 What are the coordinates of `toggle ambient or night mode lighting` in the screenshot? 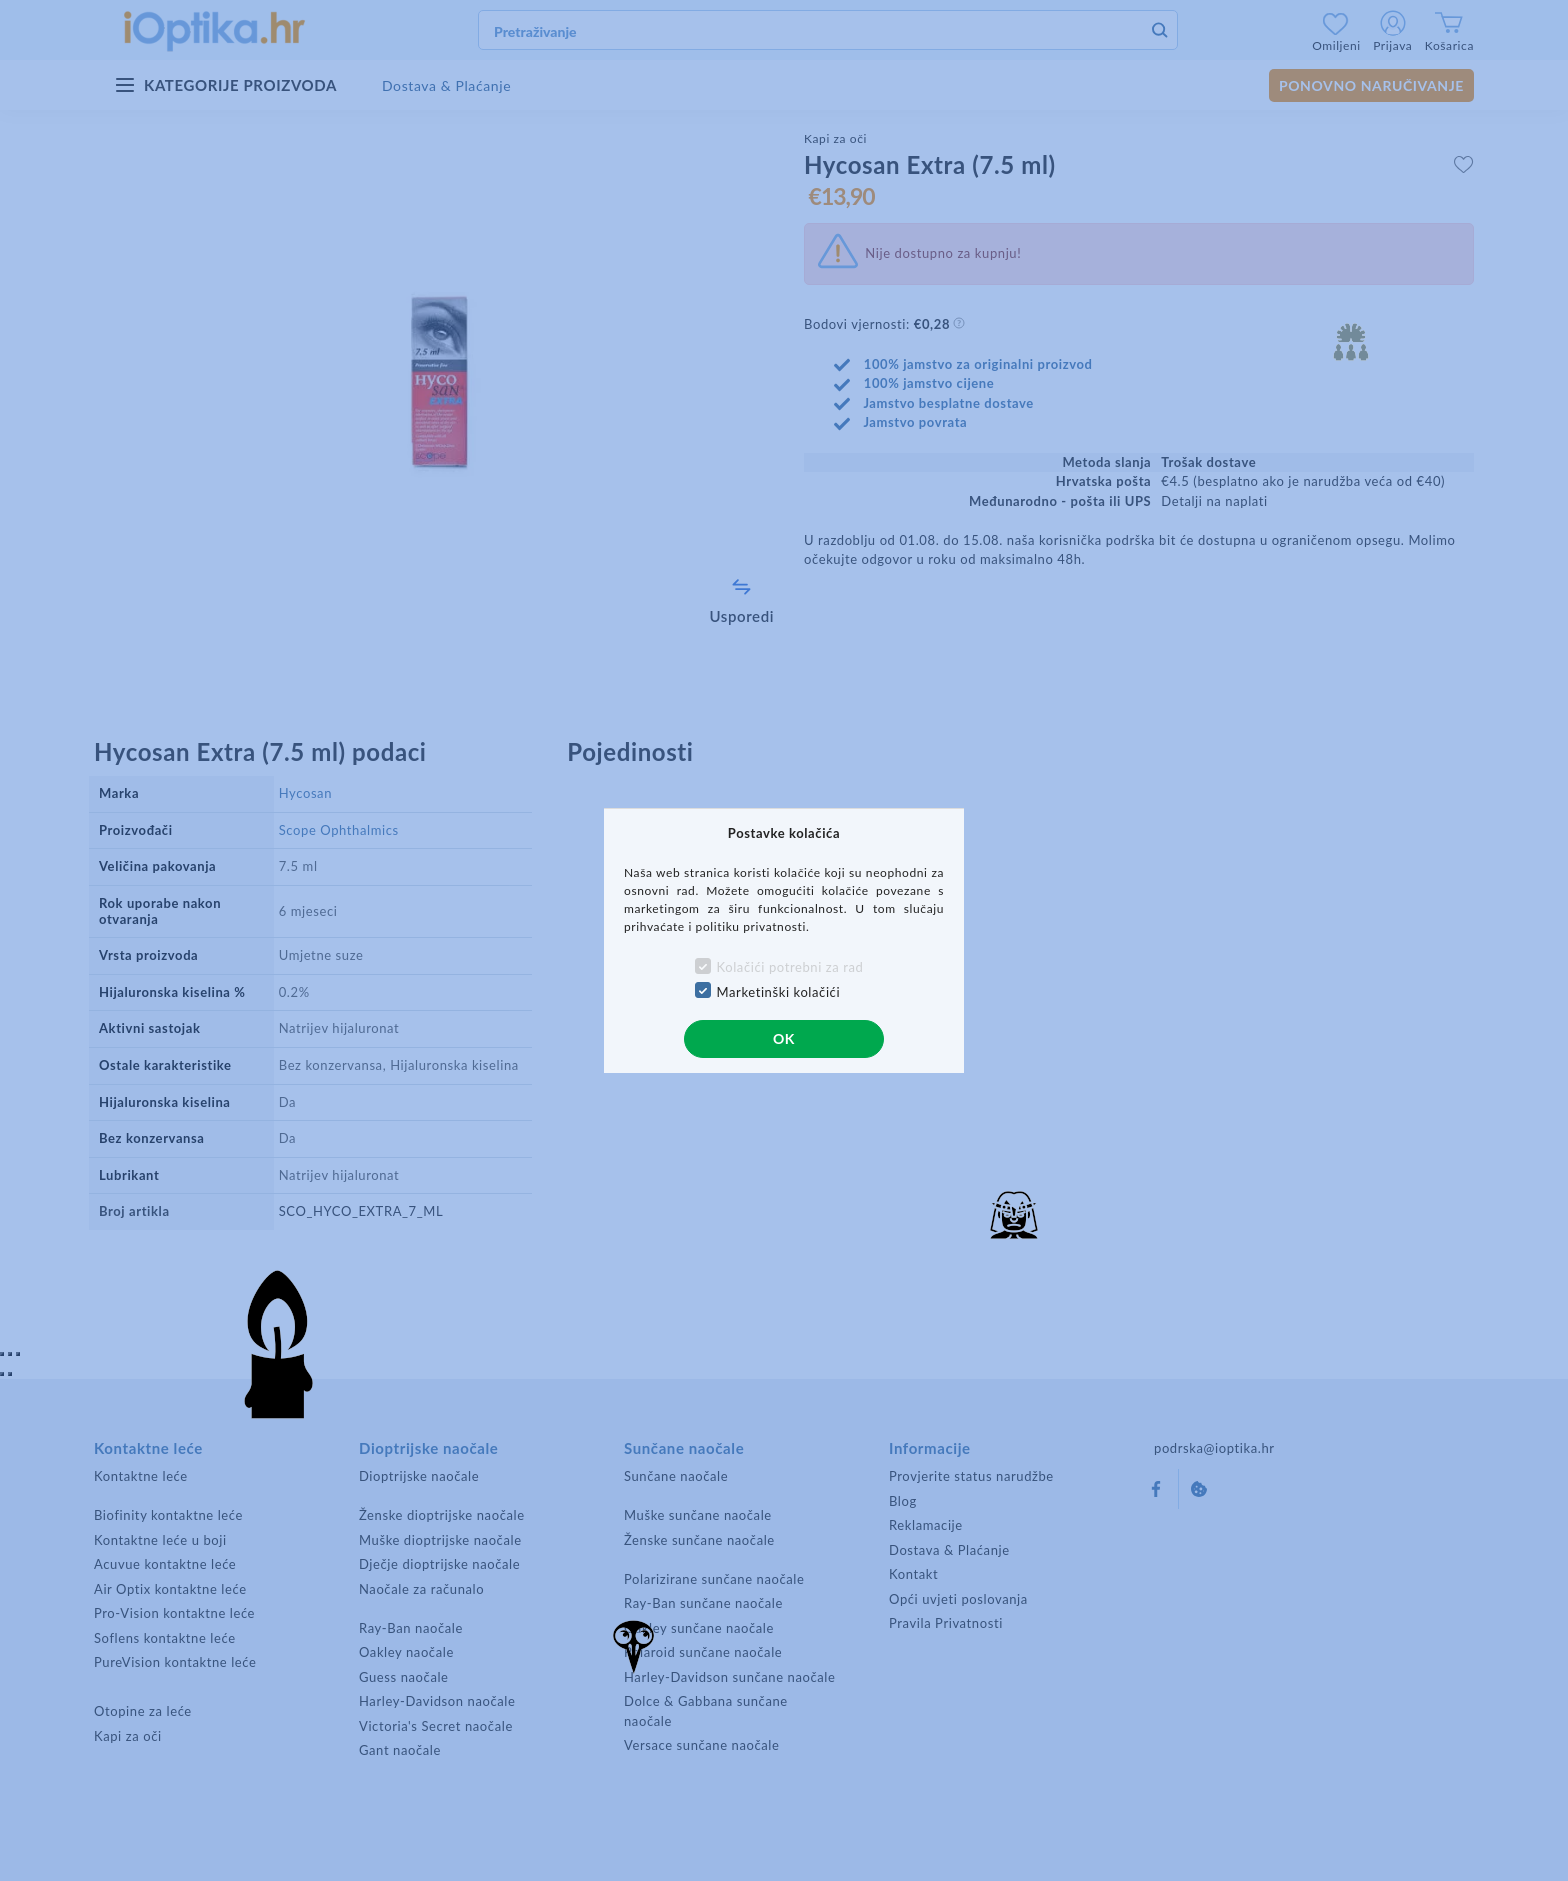 It's located at (276, 1344).